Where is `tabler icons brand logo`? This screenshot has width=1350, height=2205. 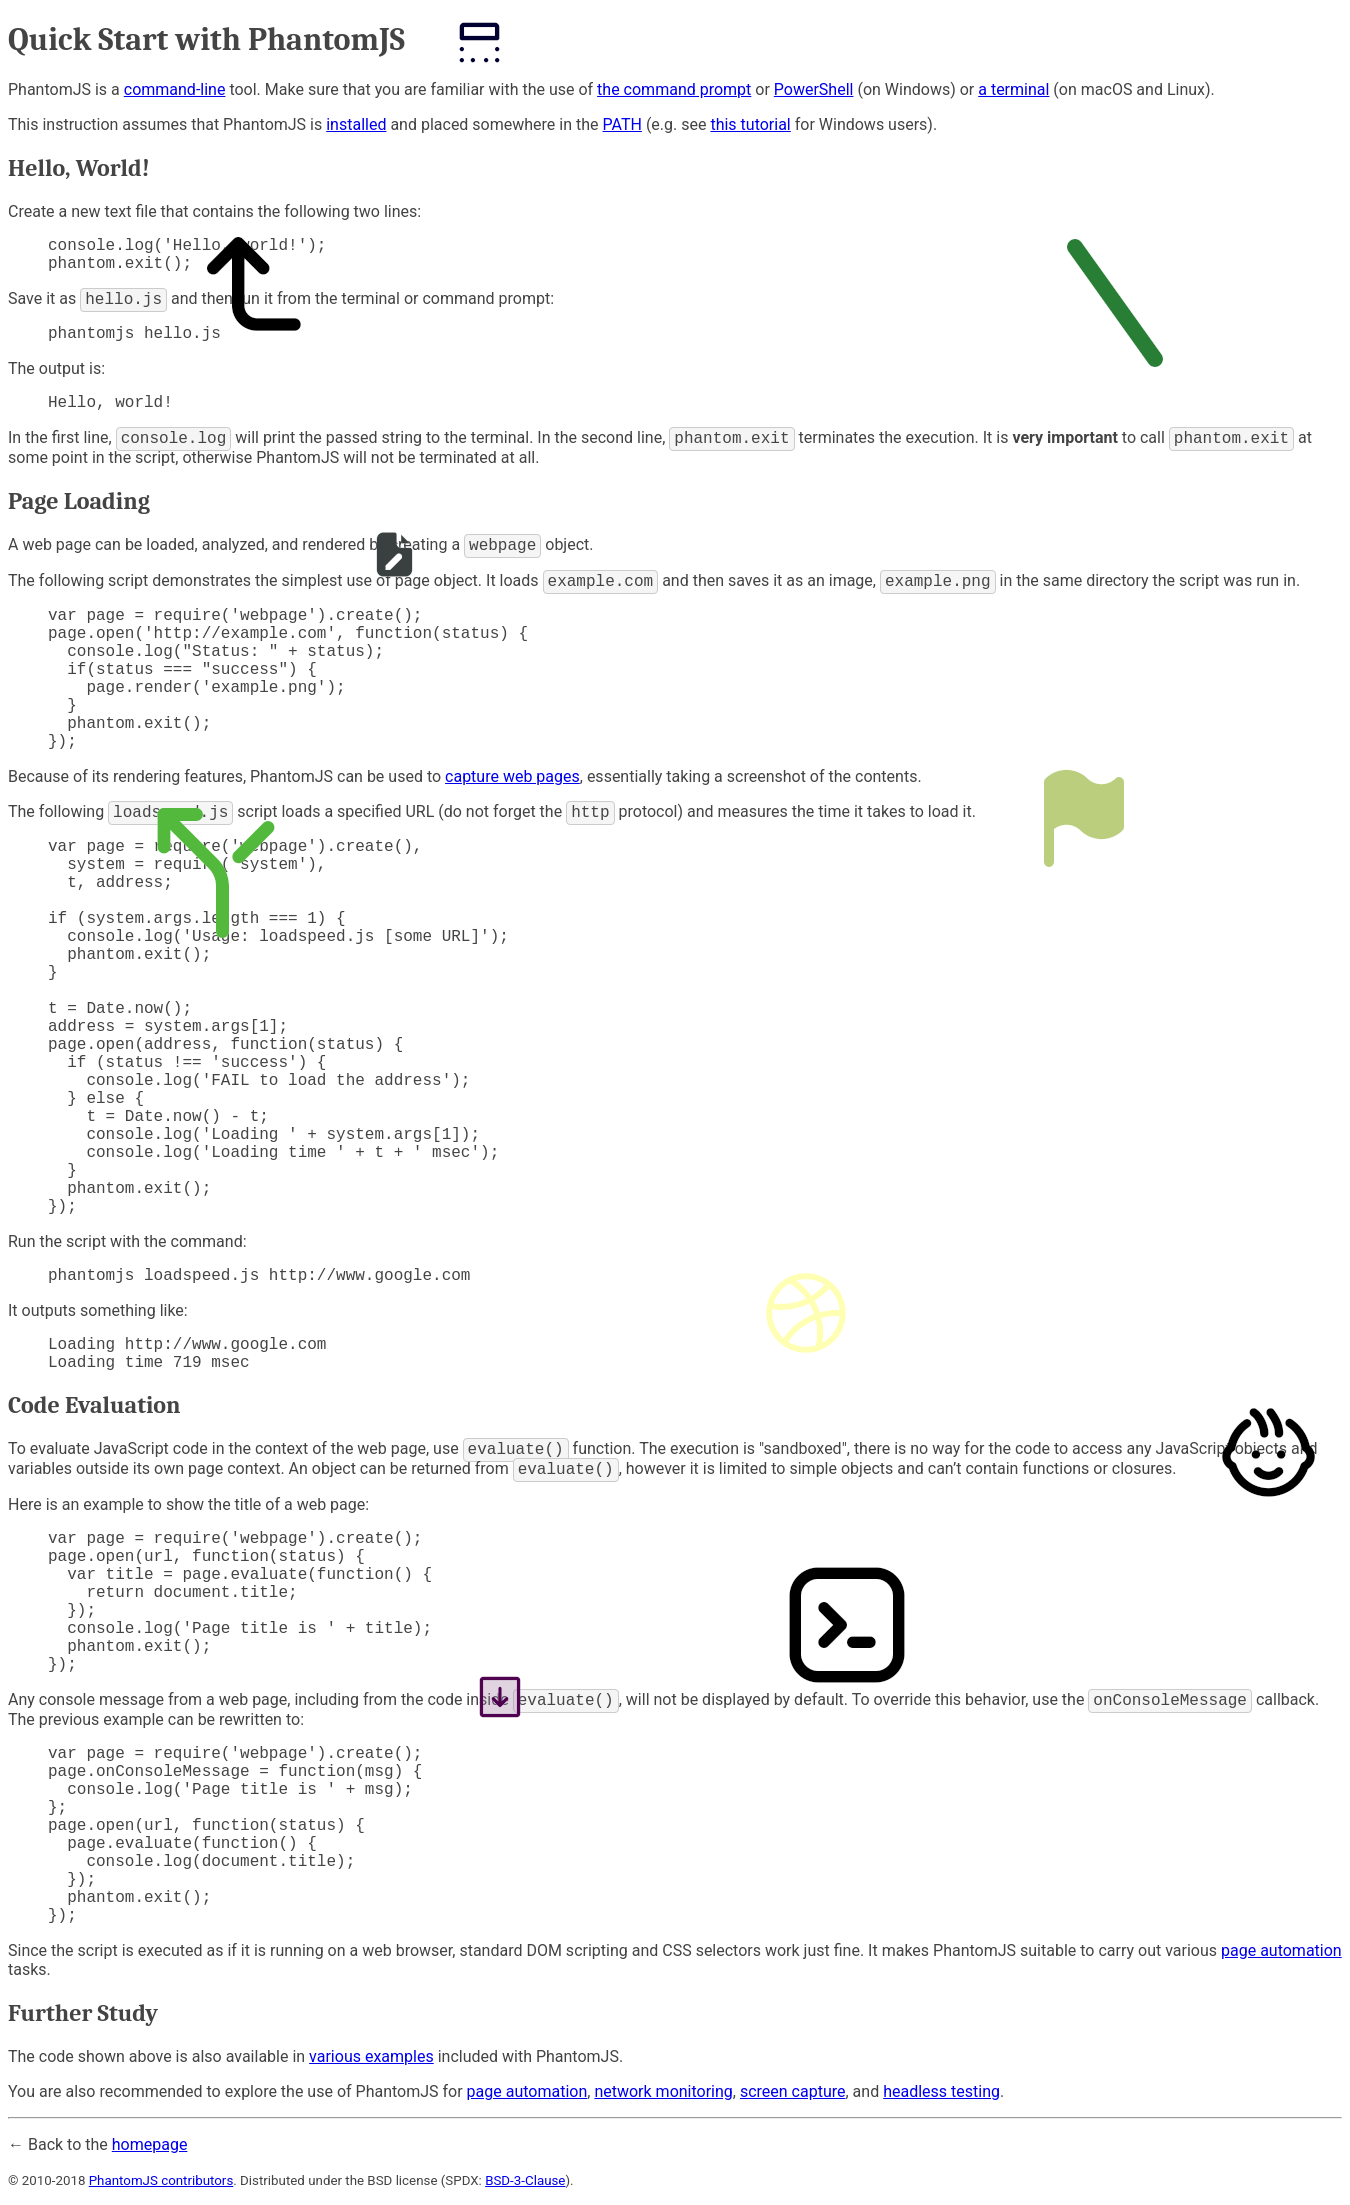
tabler icons brand logo is located at coordinates (847, 1625).